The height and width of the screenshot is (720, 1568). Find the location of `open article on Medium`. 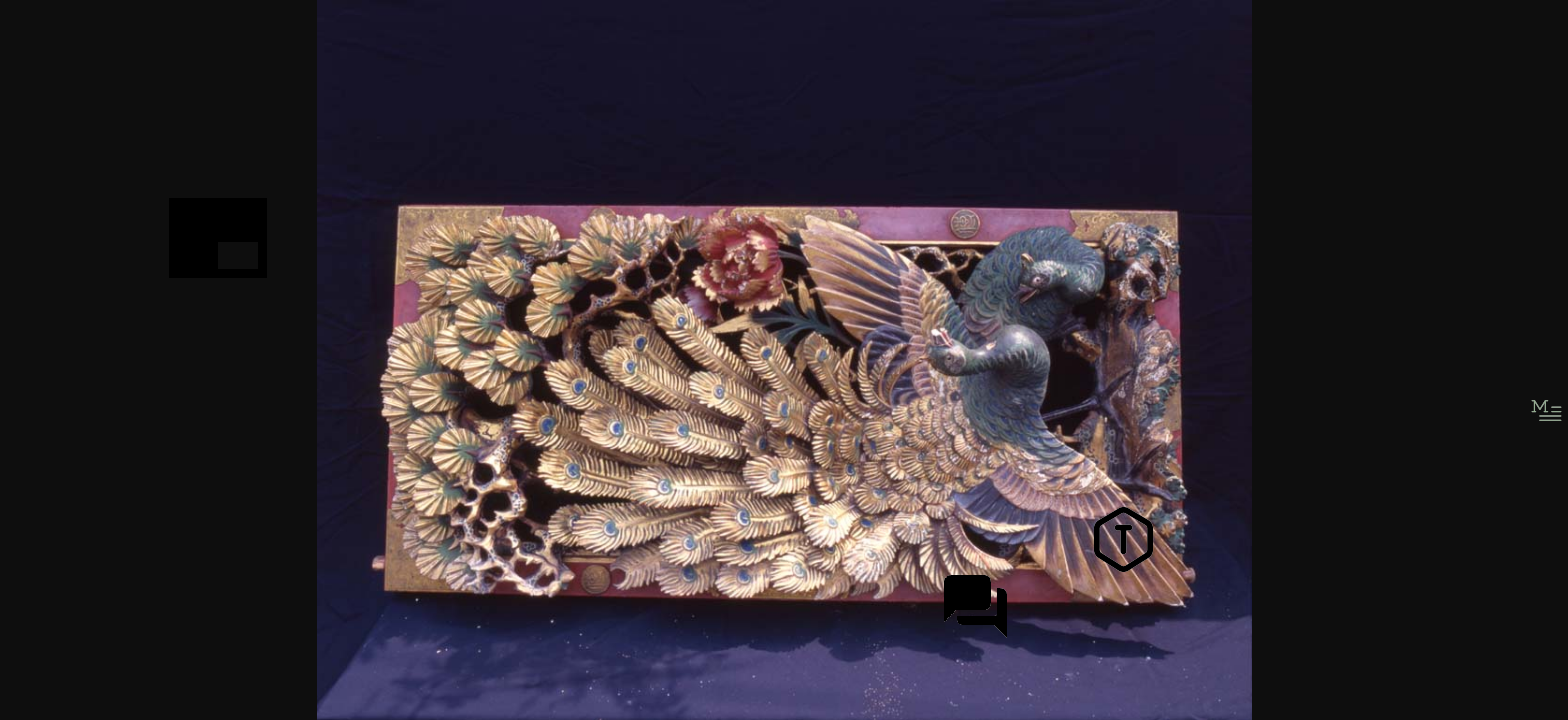

open article on Medium is located at coordinates (1546, 410).